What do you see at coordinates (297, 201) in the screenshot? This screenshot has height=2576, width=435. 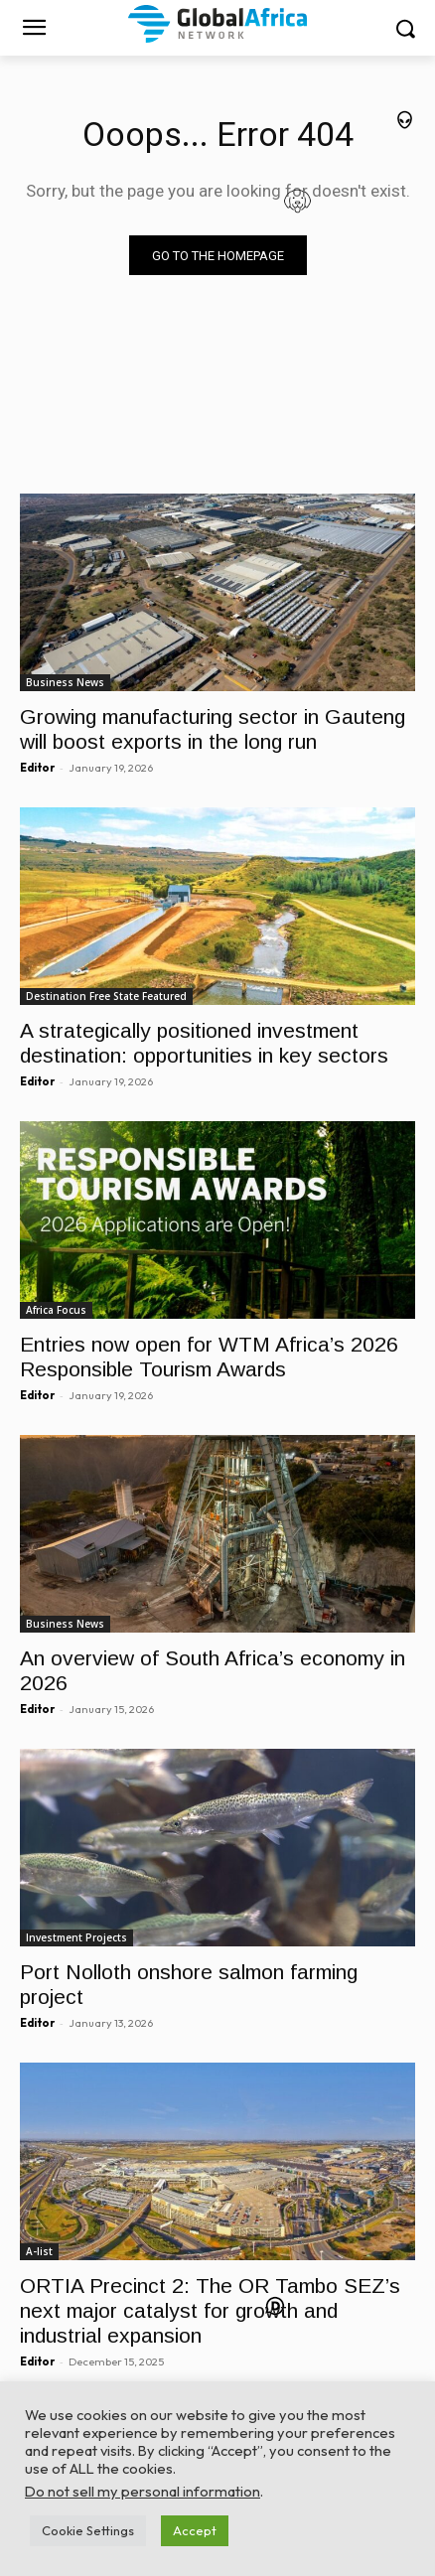 I see `open bruno API client` at bounding box center [297, 201].